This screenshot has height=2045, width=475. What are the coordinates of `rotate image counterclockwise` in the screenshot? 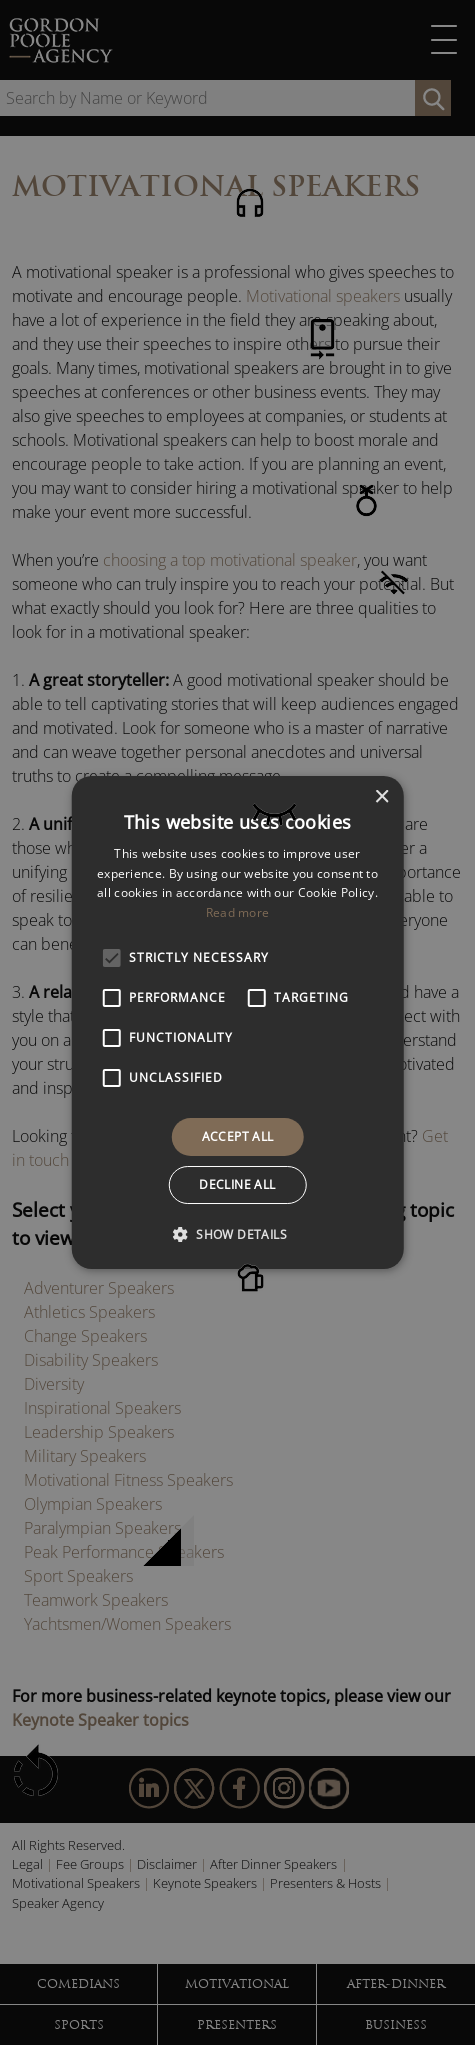 It's located at (36, 1774).